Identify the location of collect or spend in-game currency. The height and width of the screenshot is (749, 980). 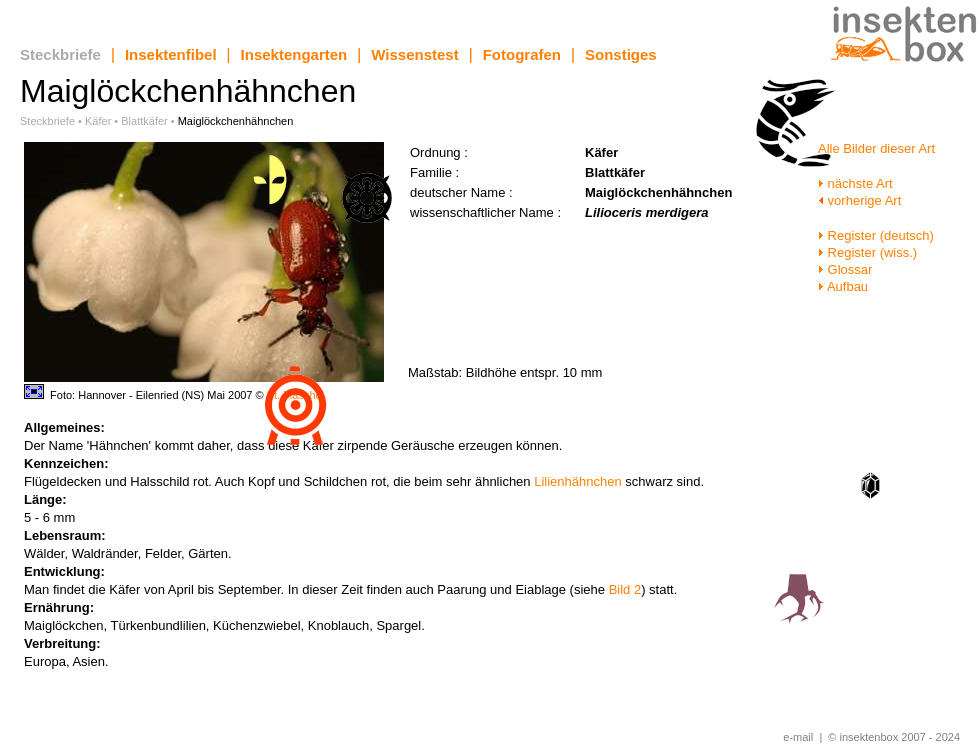
(870, 485).